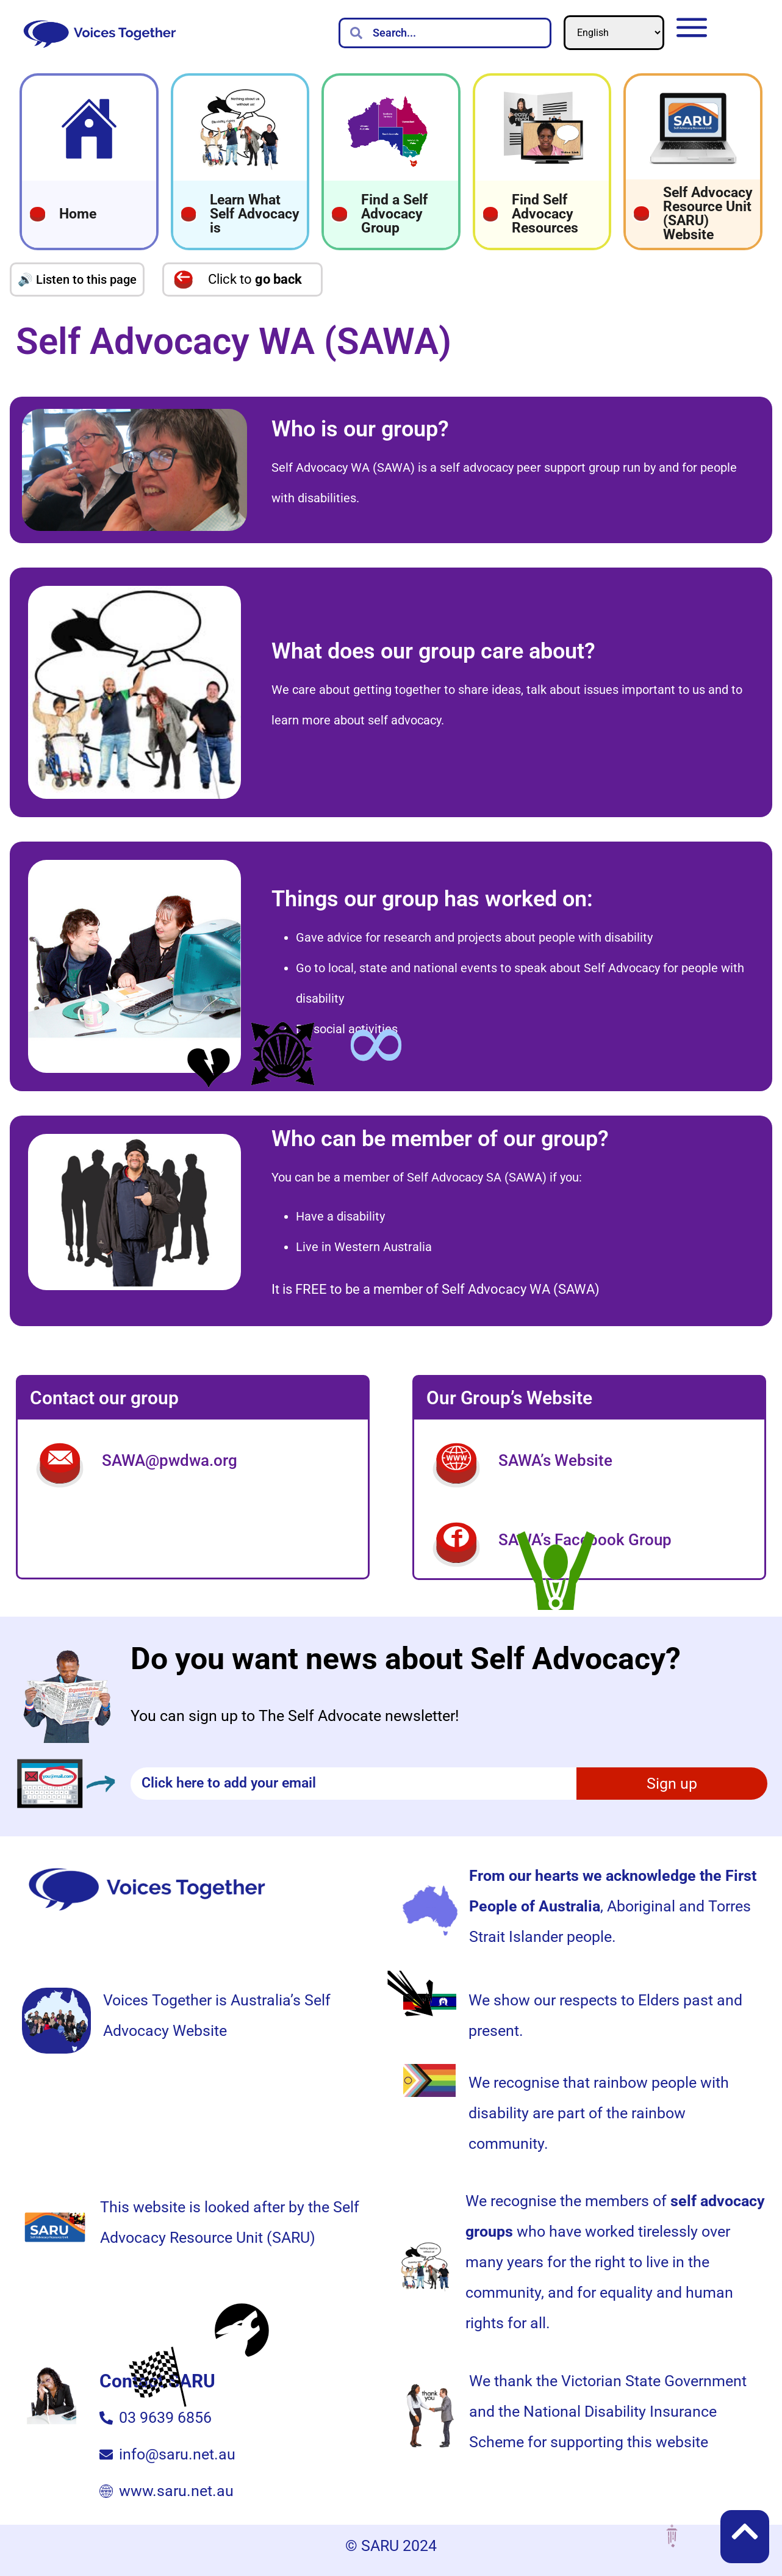 The image size is (782, 2576). I want to click on decorative windchimes element for a game interface, so click(672, 2536).